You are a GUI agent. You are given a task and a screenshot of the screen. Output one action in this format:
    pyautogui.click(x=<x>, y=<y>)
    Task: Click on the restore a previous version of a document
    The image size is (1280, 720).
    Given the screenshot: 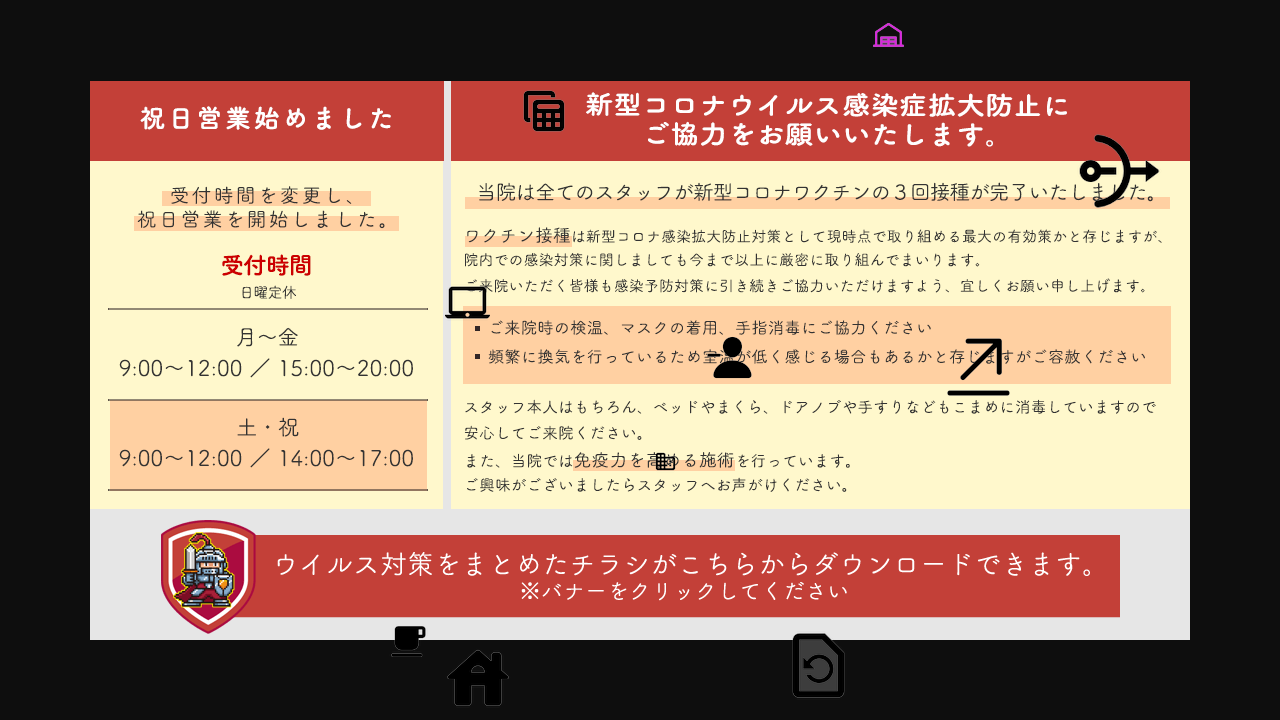 What is the action you would take?
    pyautogui.click(x=818, y=665)
    